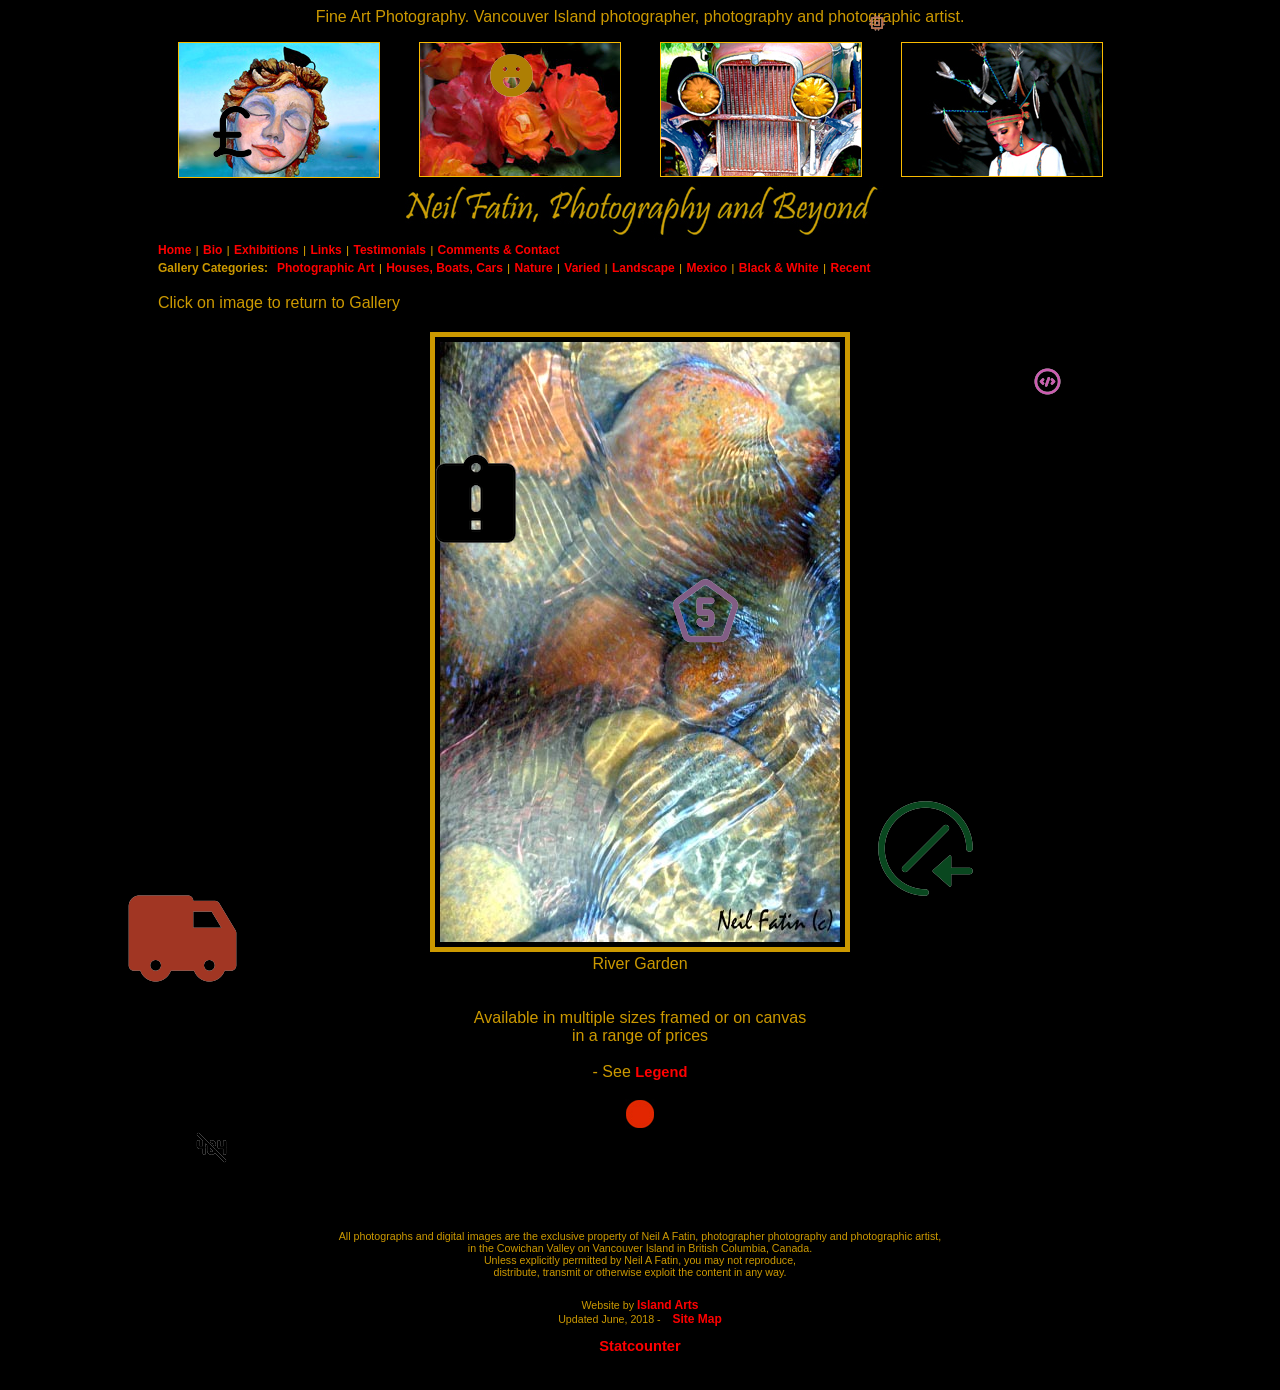  I want to click on track your delivery status, so click(182, 938).